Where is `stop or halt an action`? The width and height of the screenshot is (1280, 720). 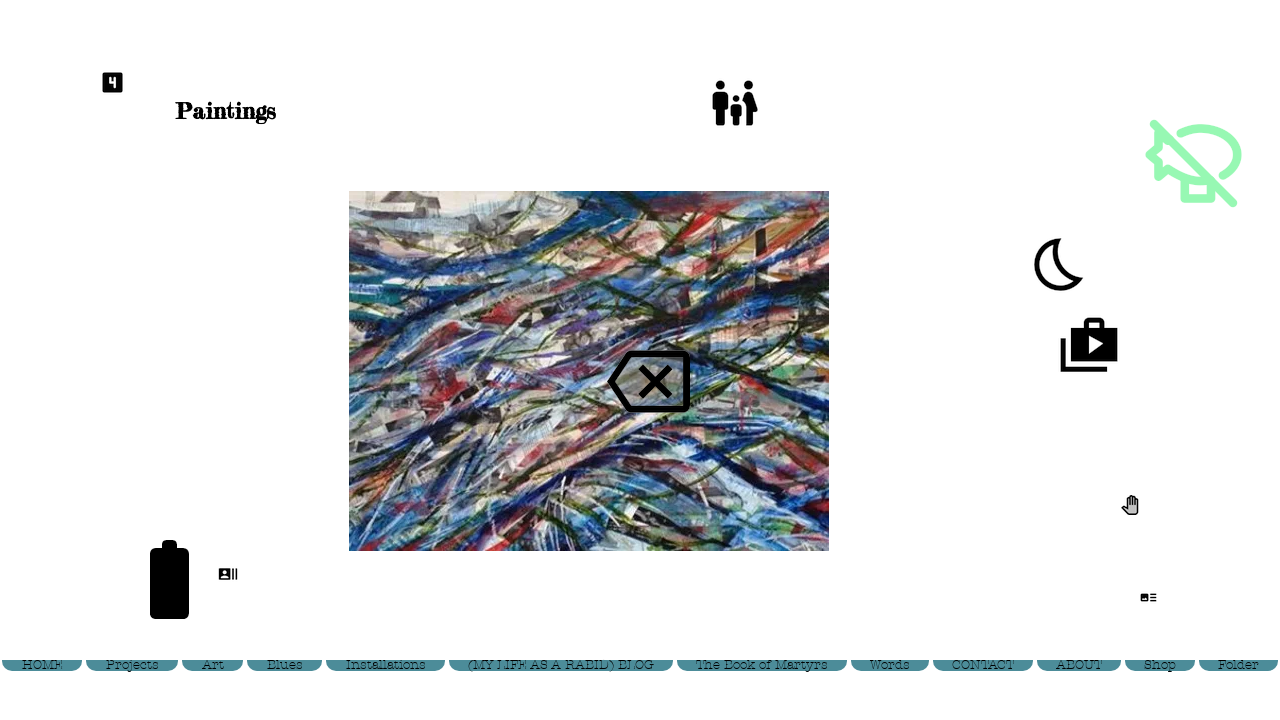 stop or halt an action is located at coordinates (1130, 505).